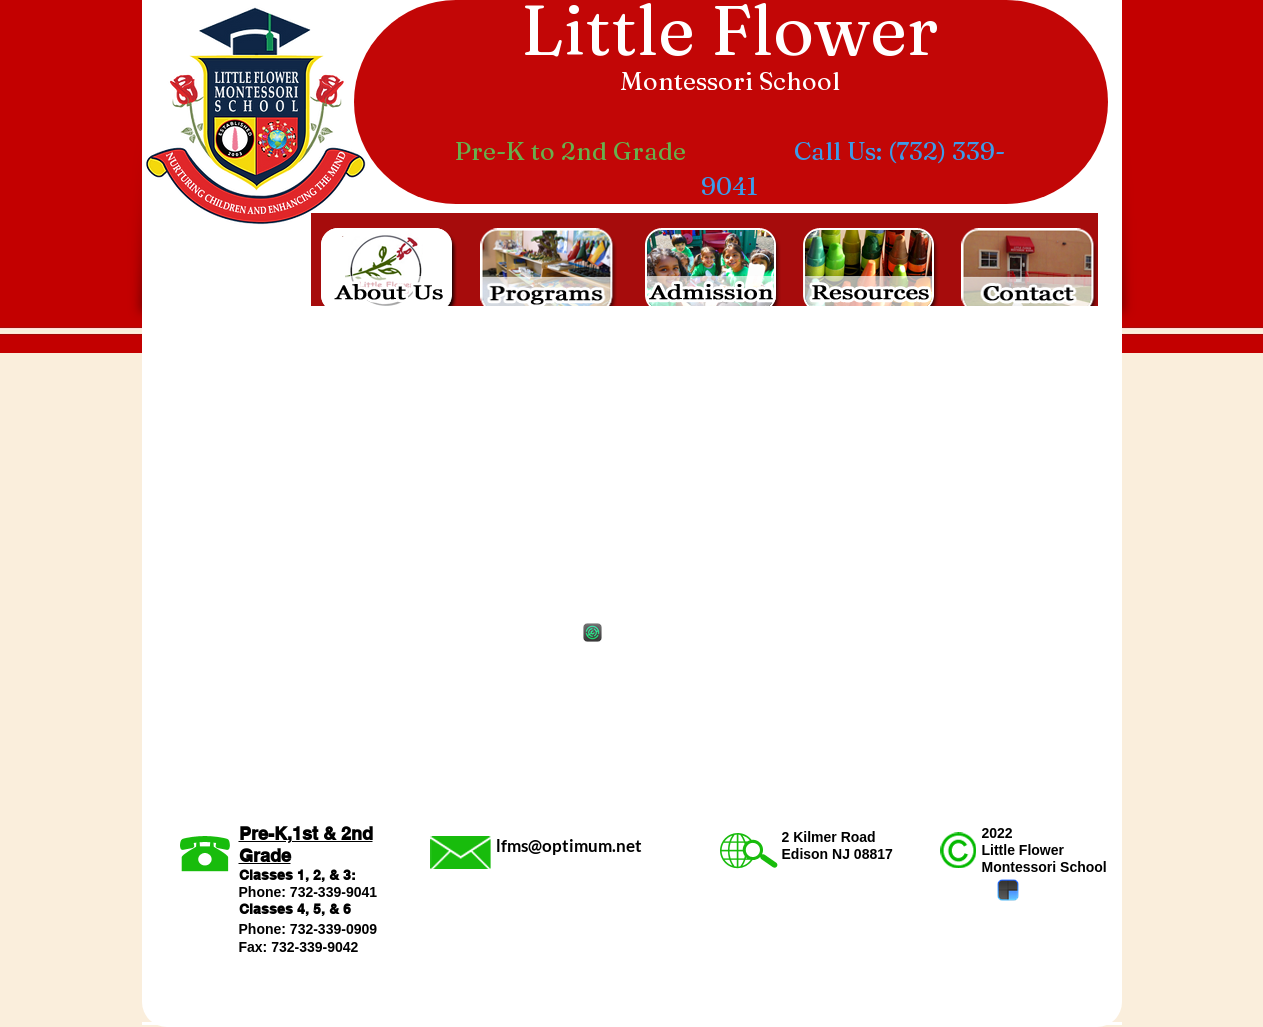 This screenshot has width=1263, height=1027. What do you see at coordinates (592, 632) in the screenshot?
I see `open modrinth app for managing minecraft mods` at bounding box center [592, 632].